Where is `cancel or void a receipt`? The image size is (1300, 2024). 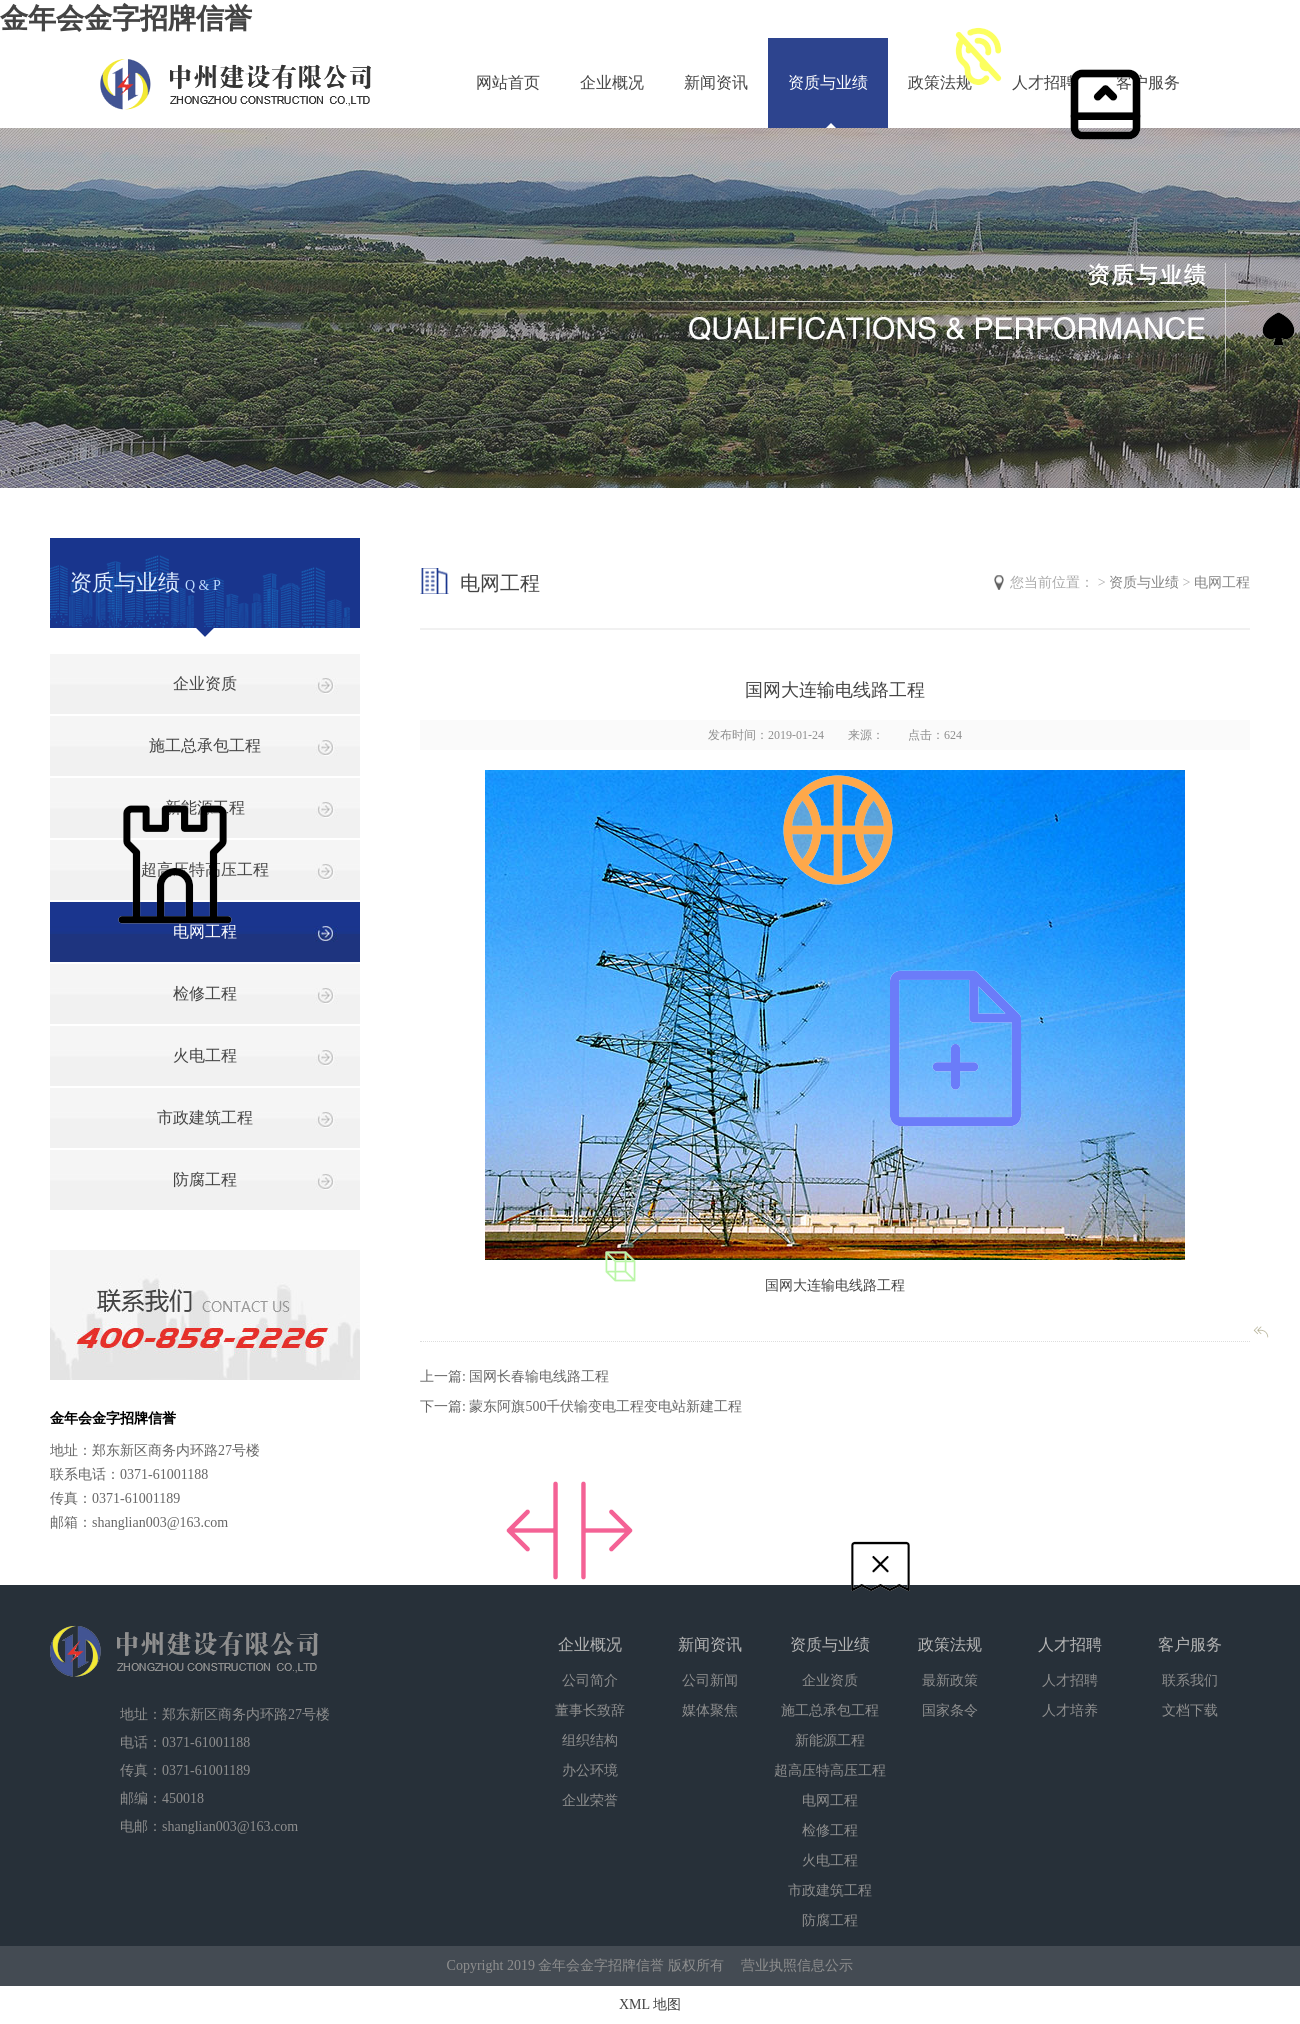
cancel or void a receipt is located at coordinates (880, 1566).